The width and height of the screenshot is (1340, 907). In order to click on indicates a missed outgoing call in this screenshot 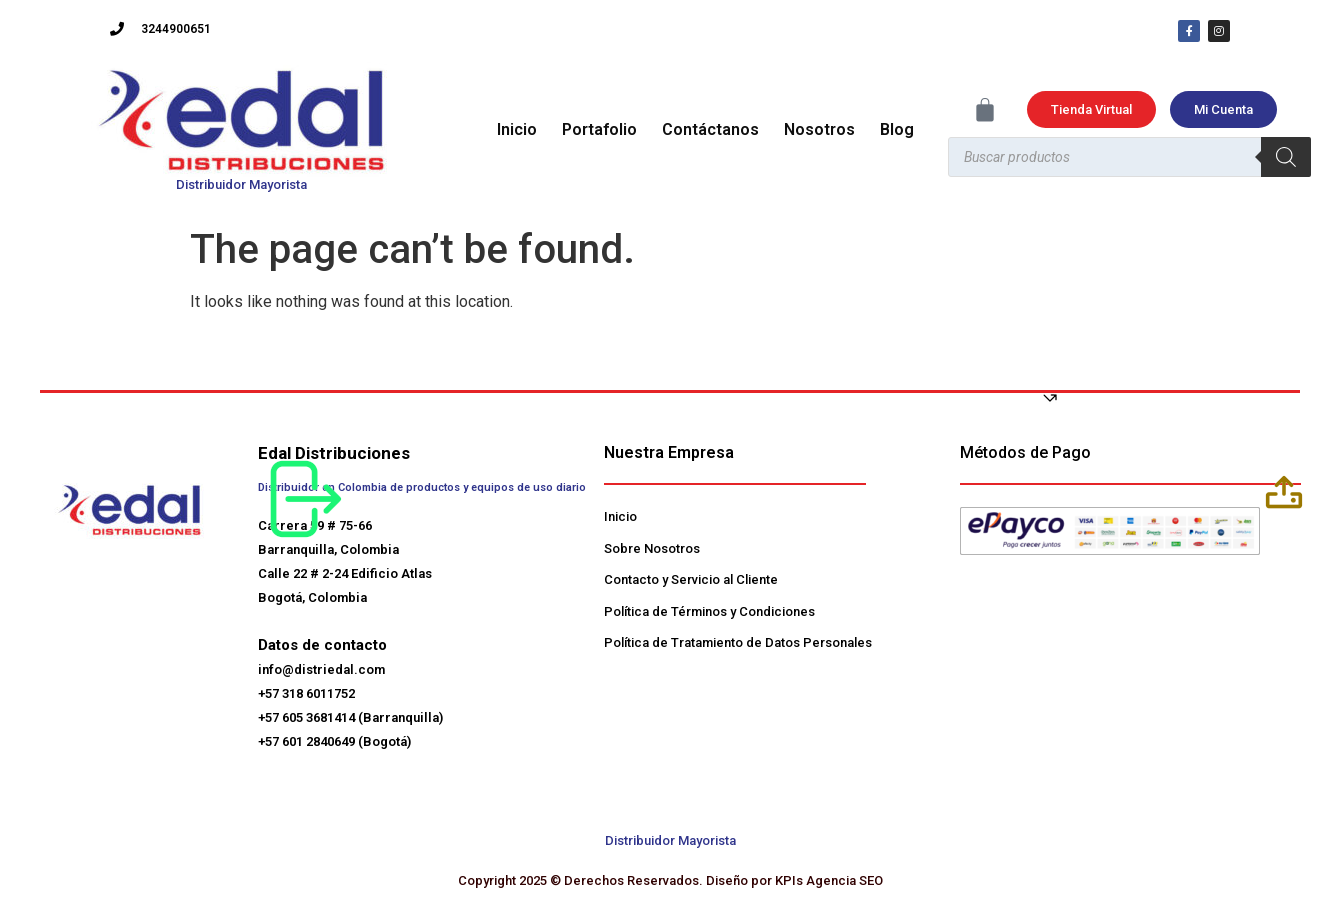, I will do `click(1050, 398)`.